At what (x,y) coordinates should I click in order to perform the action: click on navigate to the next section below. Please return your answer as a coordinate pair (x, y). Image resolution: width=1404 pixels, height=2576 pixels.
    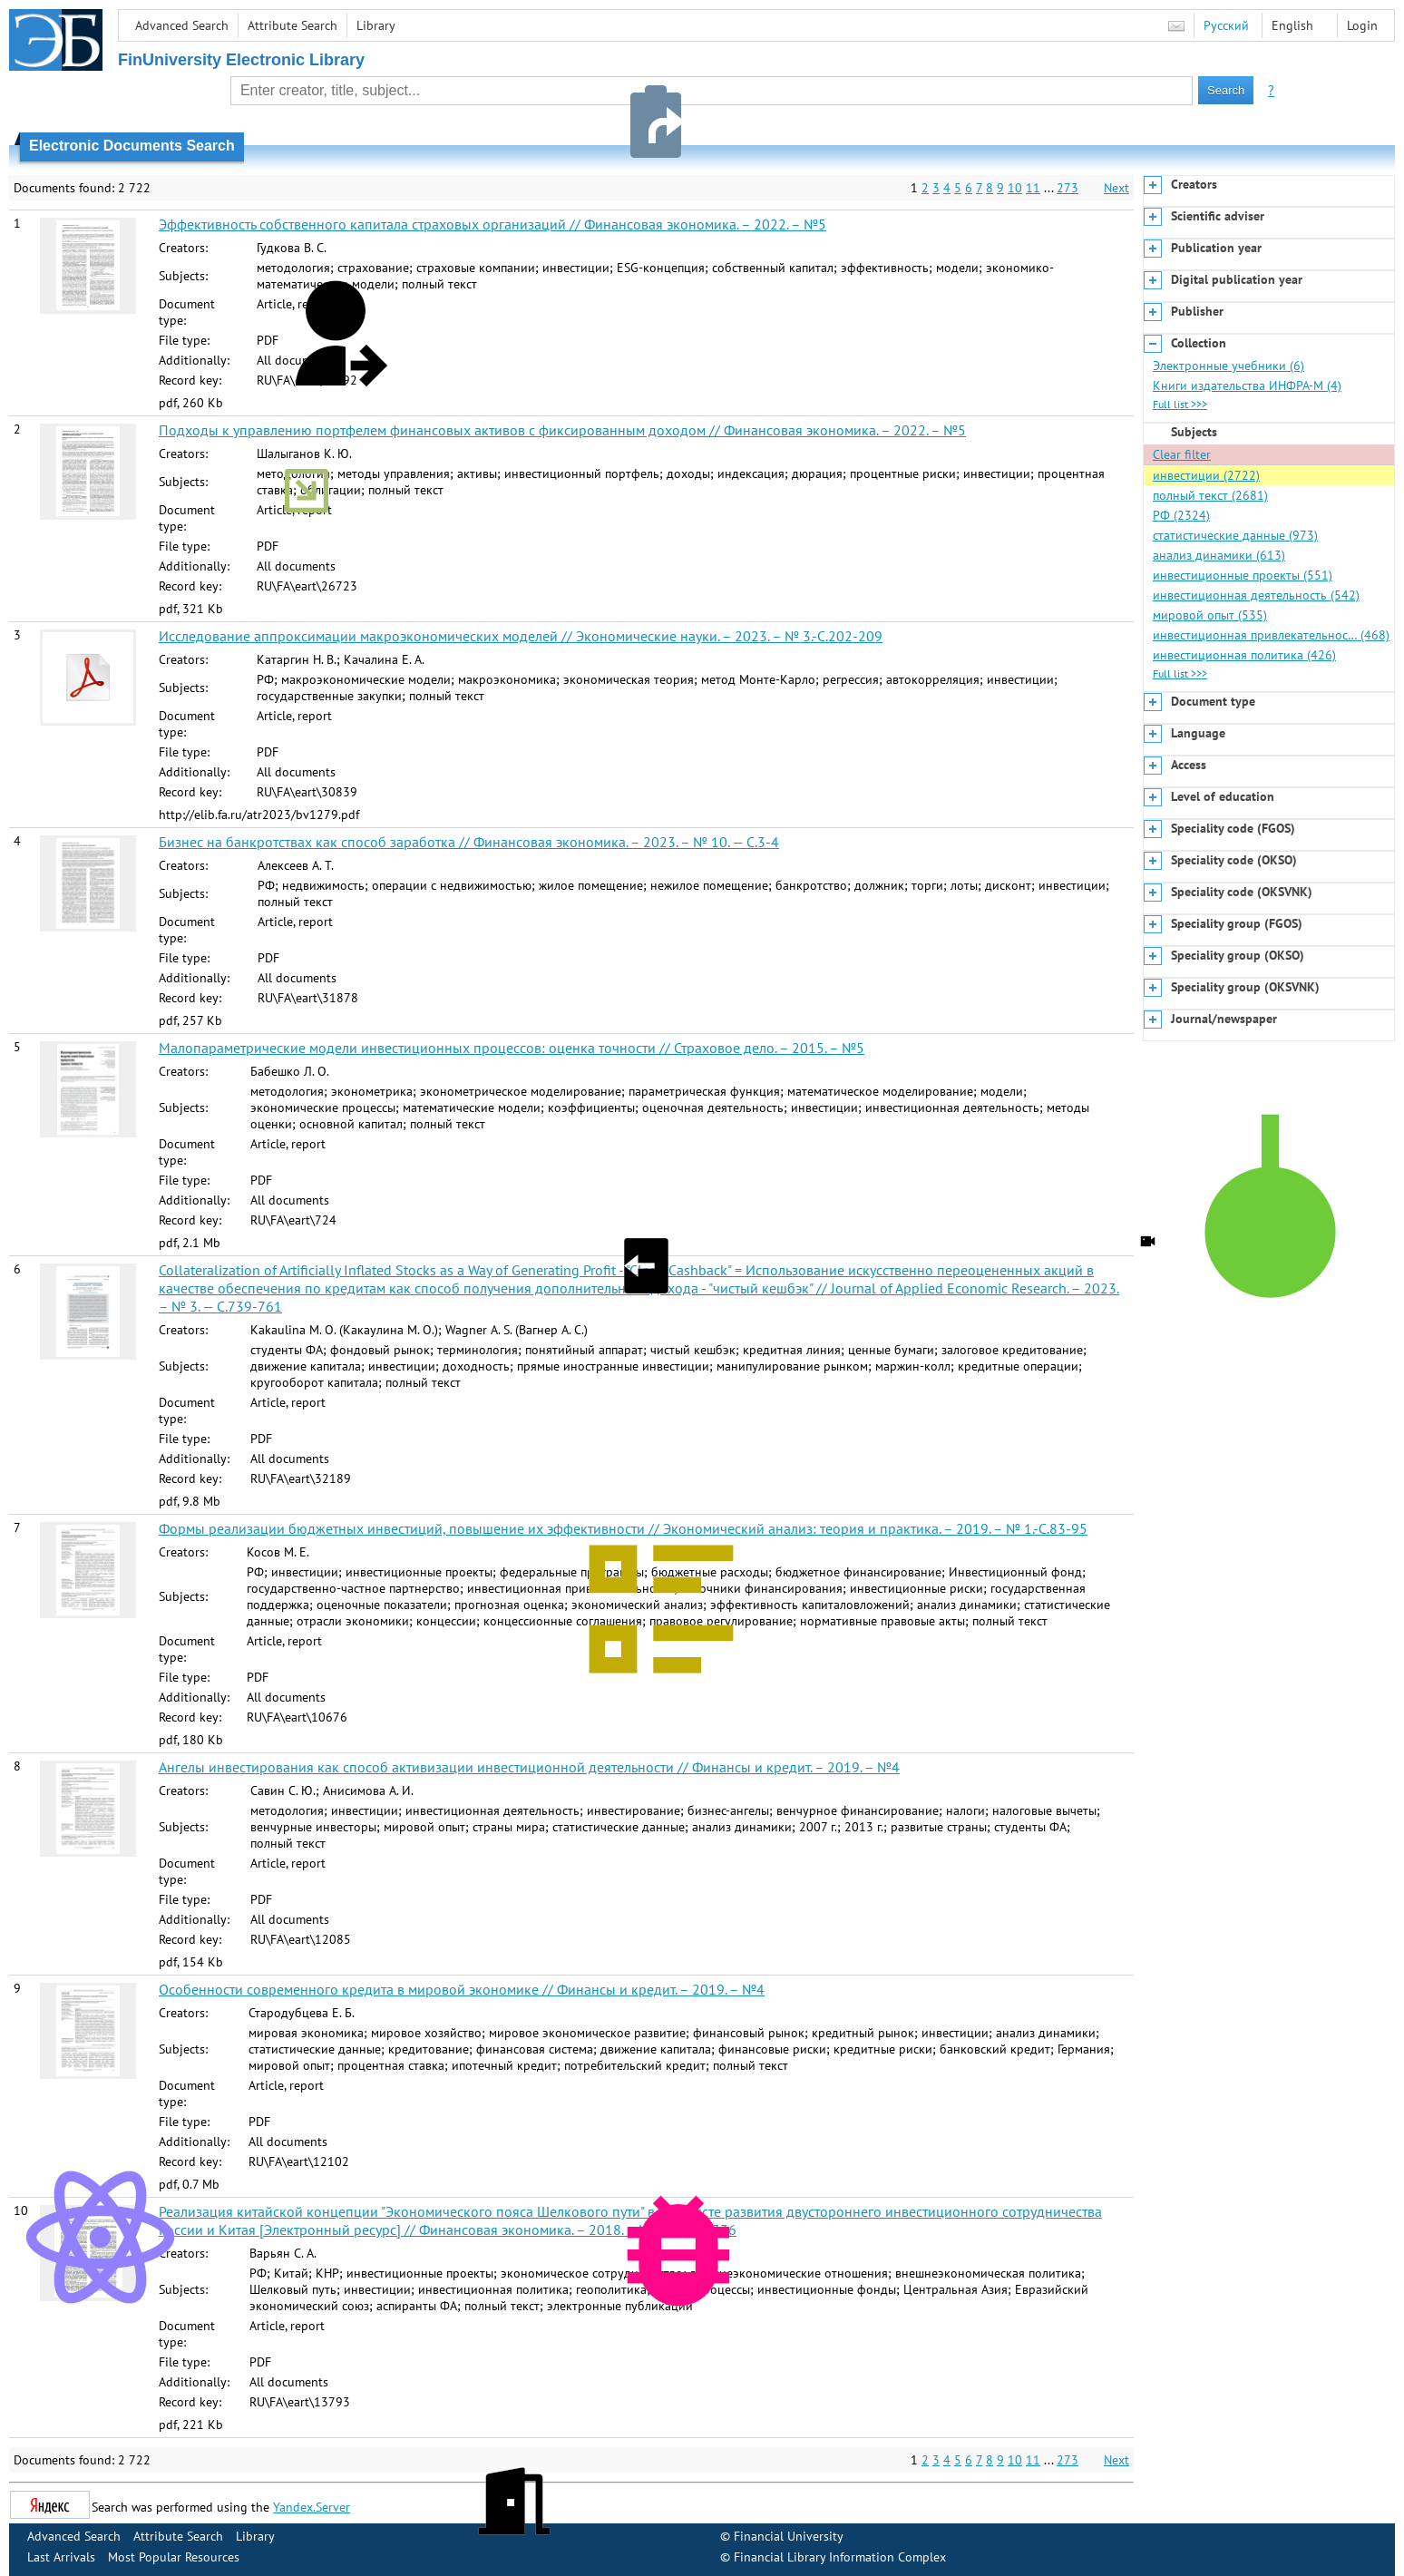
    Looking at the image, I should click on (307, 491).